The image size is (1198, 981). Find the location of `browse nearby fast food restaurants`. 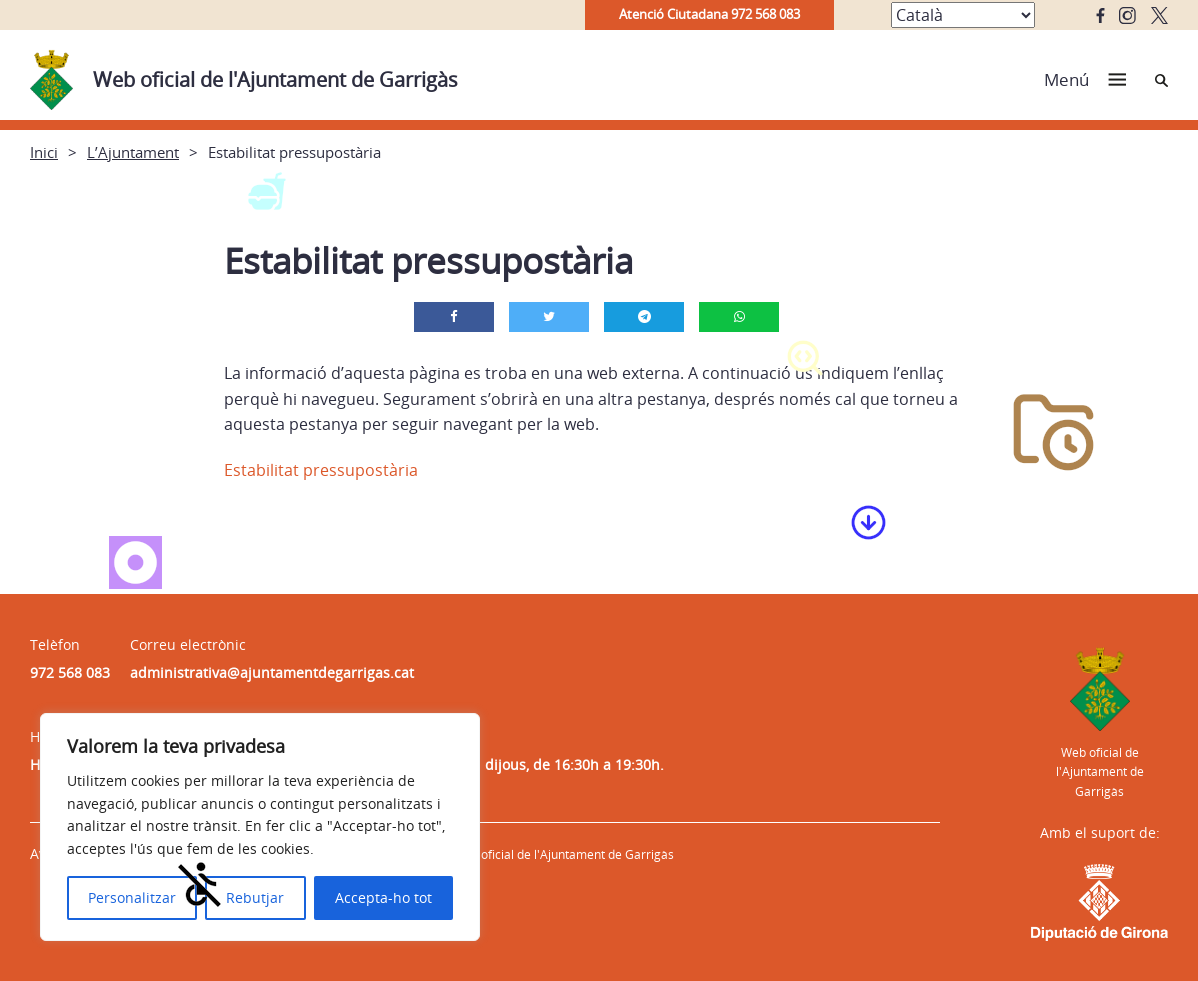

browse nearby fast food restaurants is located at coordinates (267, 191).